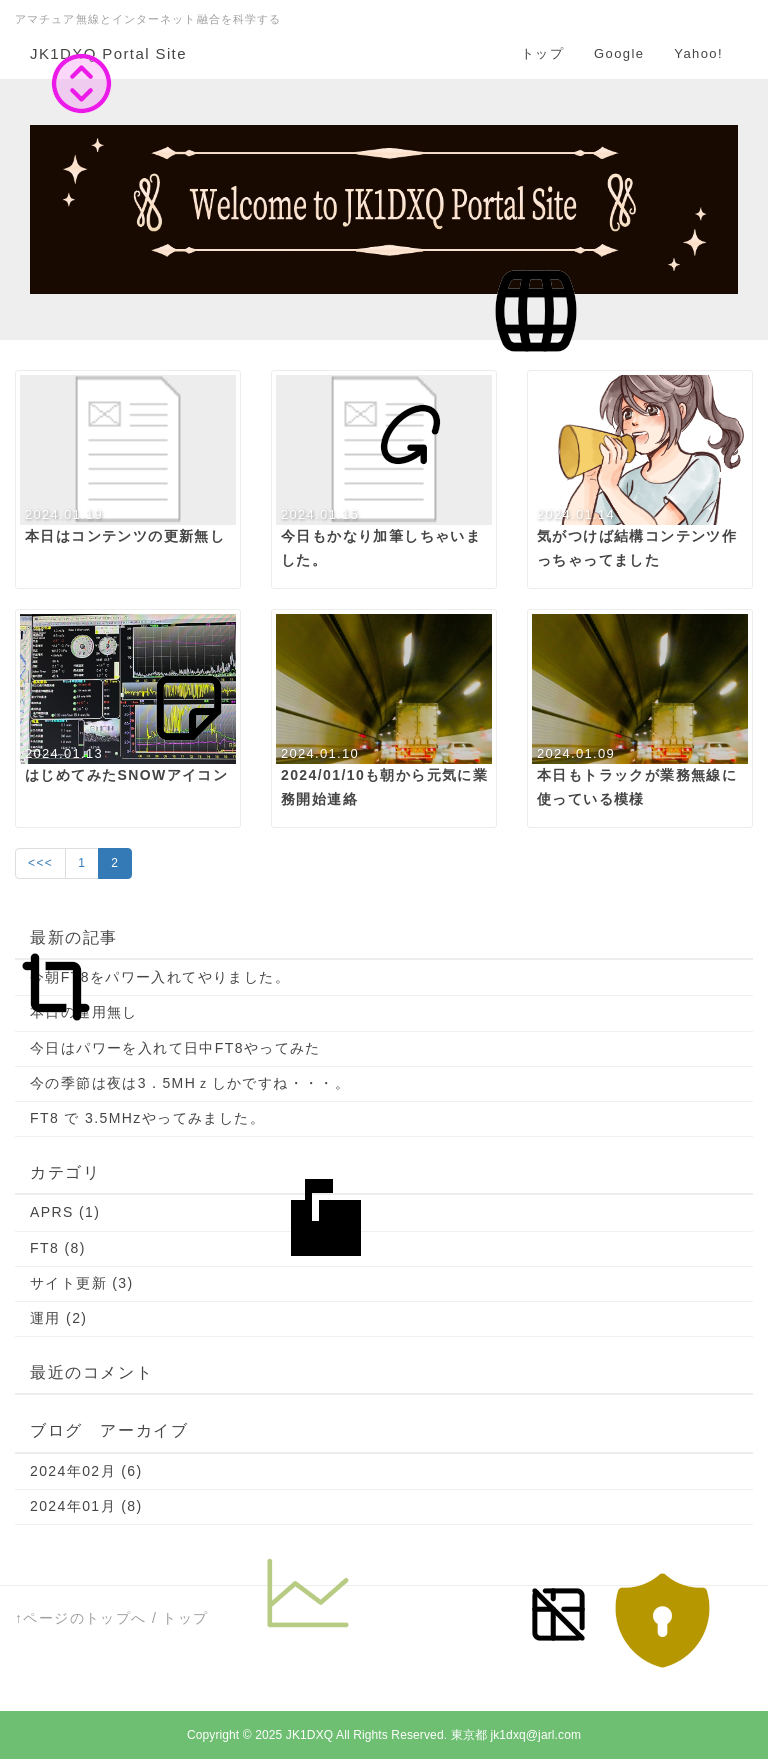  Describe the element at coordinates (326, 1221) in the screenshot. I see `indicates unread mail in your mailbox` at that location.